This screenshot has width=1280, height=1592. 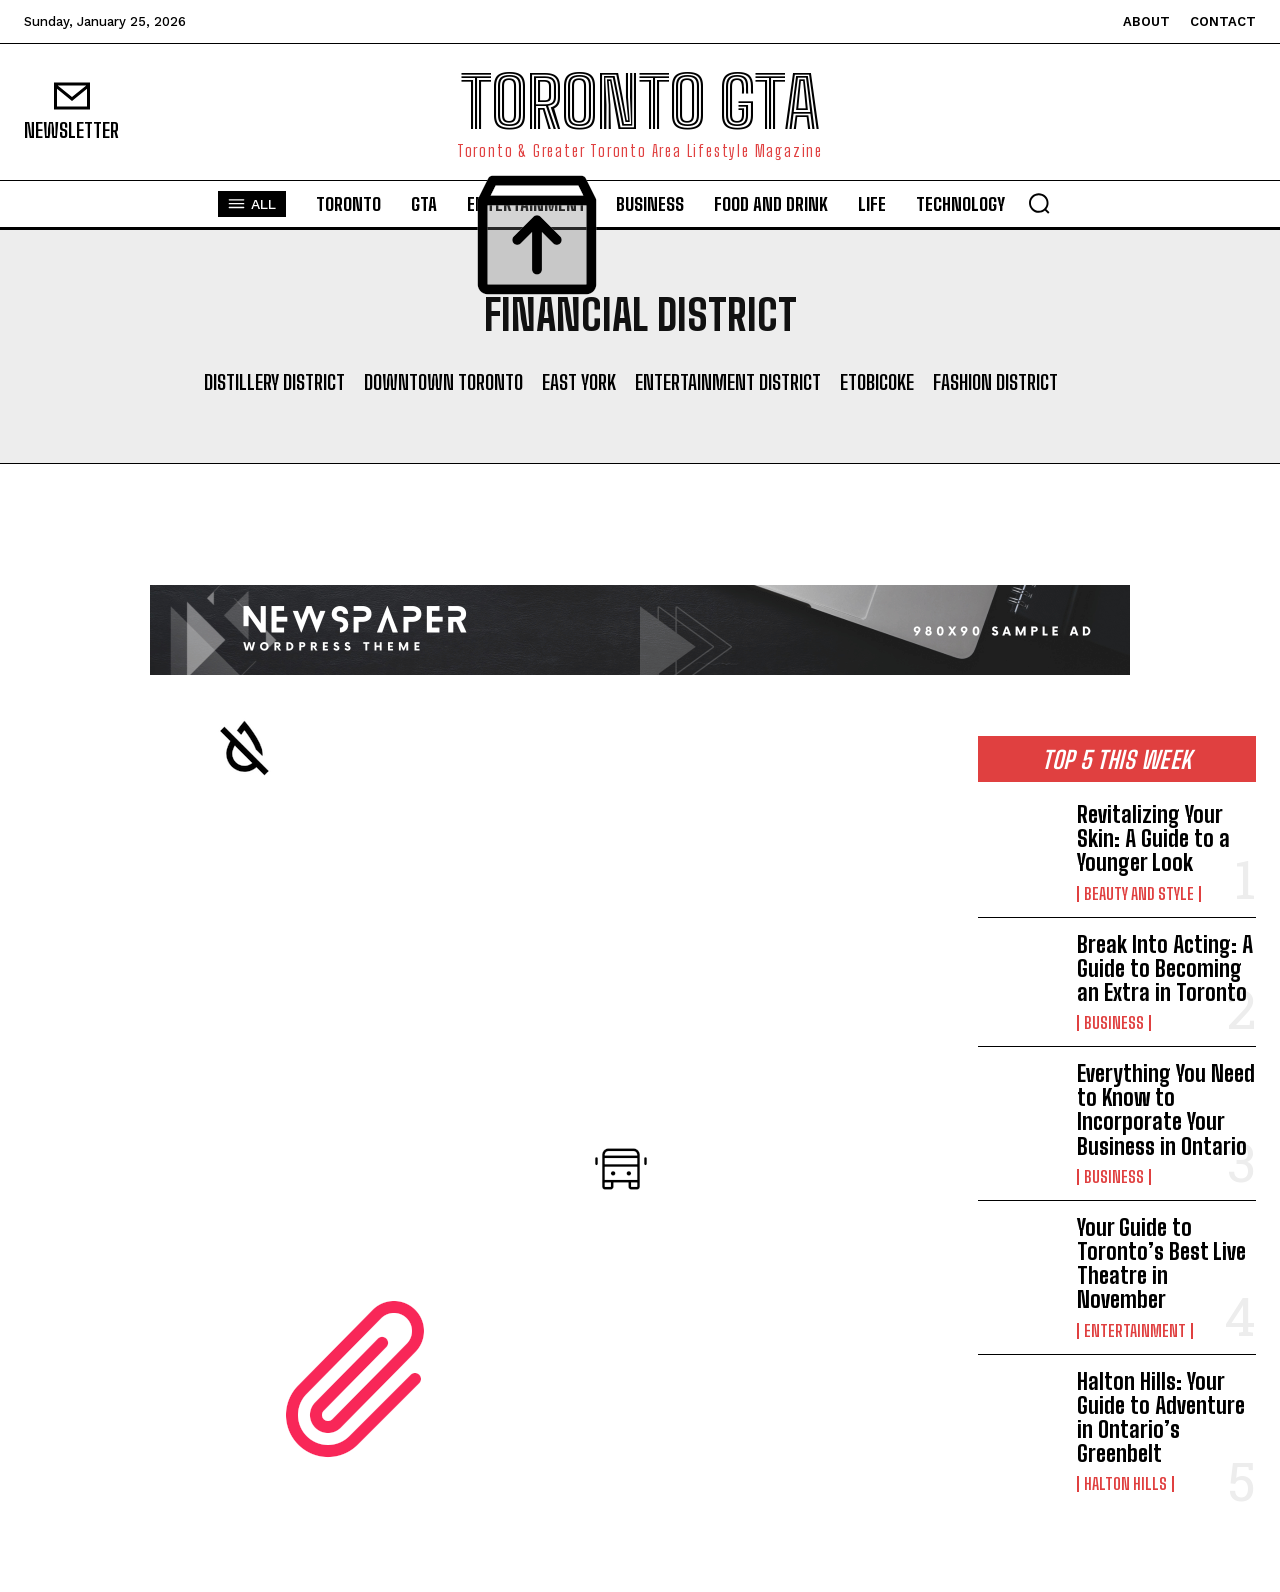 I want to click on reset or clear text color formatting, so click(x=244, y=747).